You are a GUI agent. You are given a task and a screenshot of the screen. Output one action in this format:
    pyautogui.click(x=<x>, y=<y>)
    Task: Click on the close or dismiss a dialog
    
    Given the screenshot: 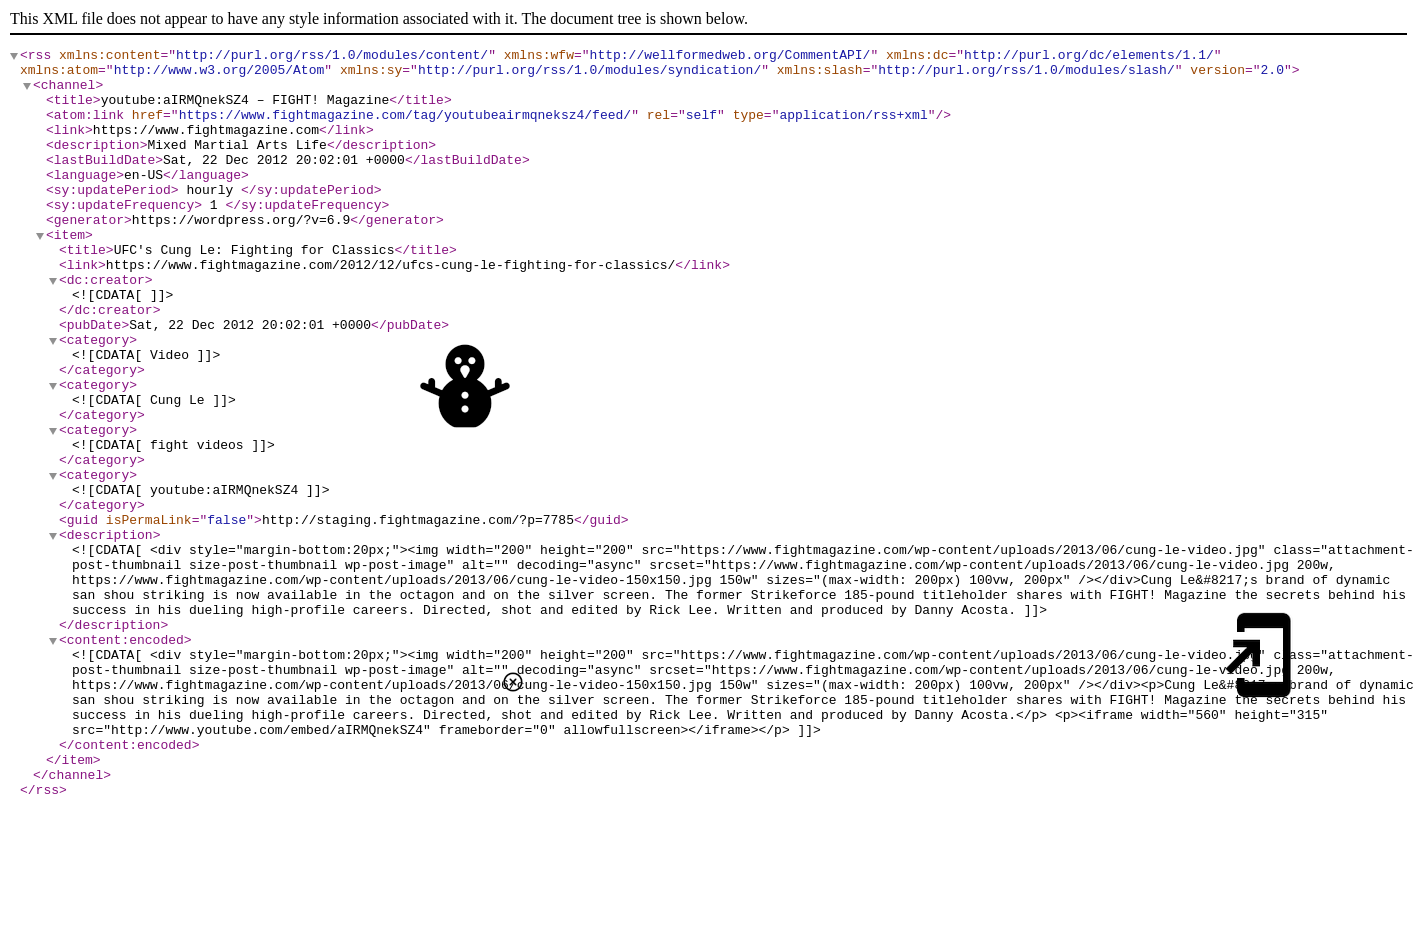 What is the action you would take?
    pyautogui.click(x=513, y=682)
    